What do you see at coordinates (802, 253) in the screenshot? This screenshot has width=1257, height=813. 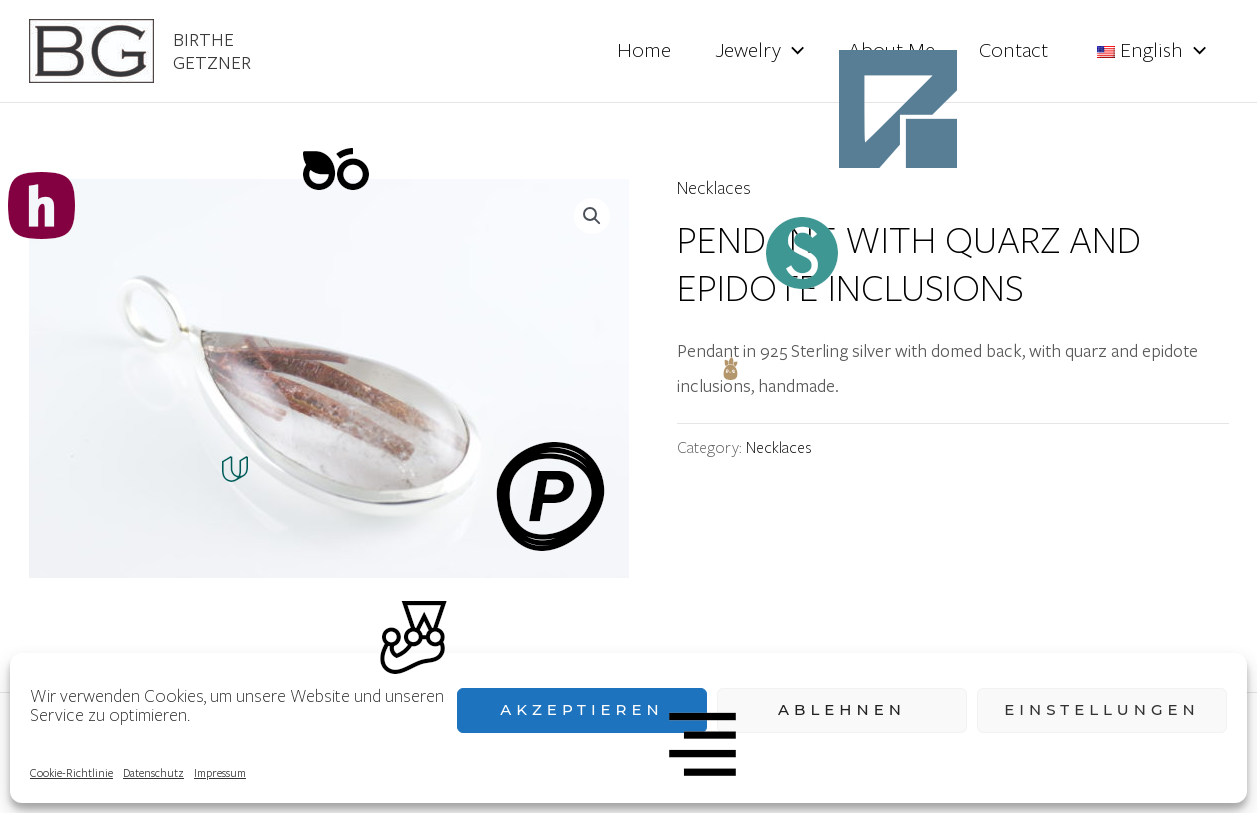 I see `swiper javascript library logo` at bounding box center [802, 253].